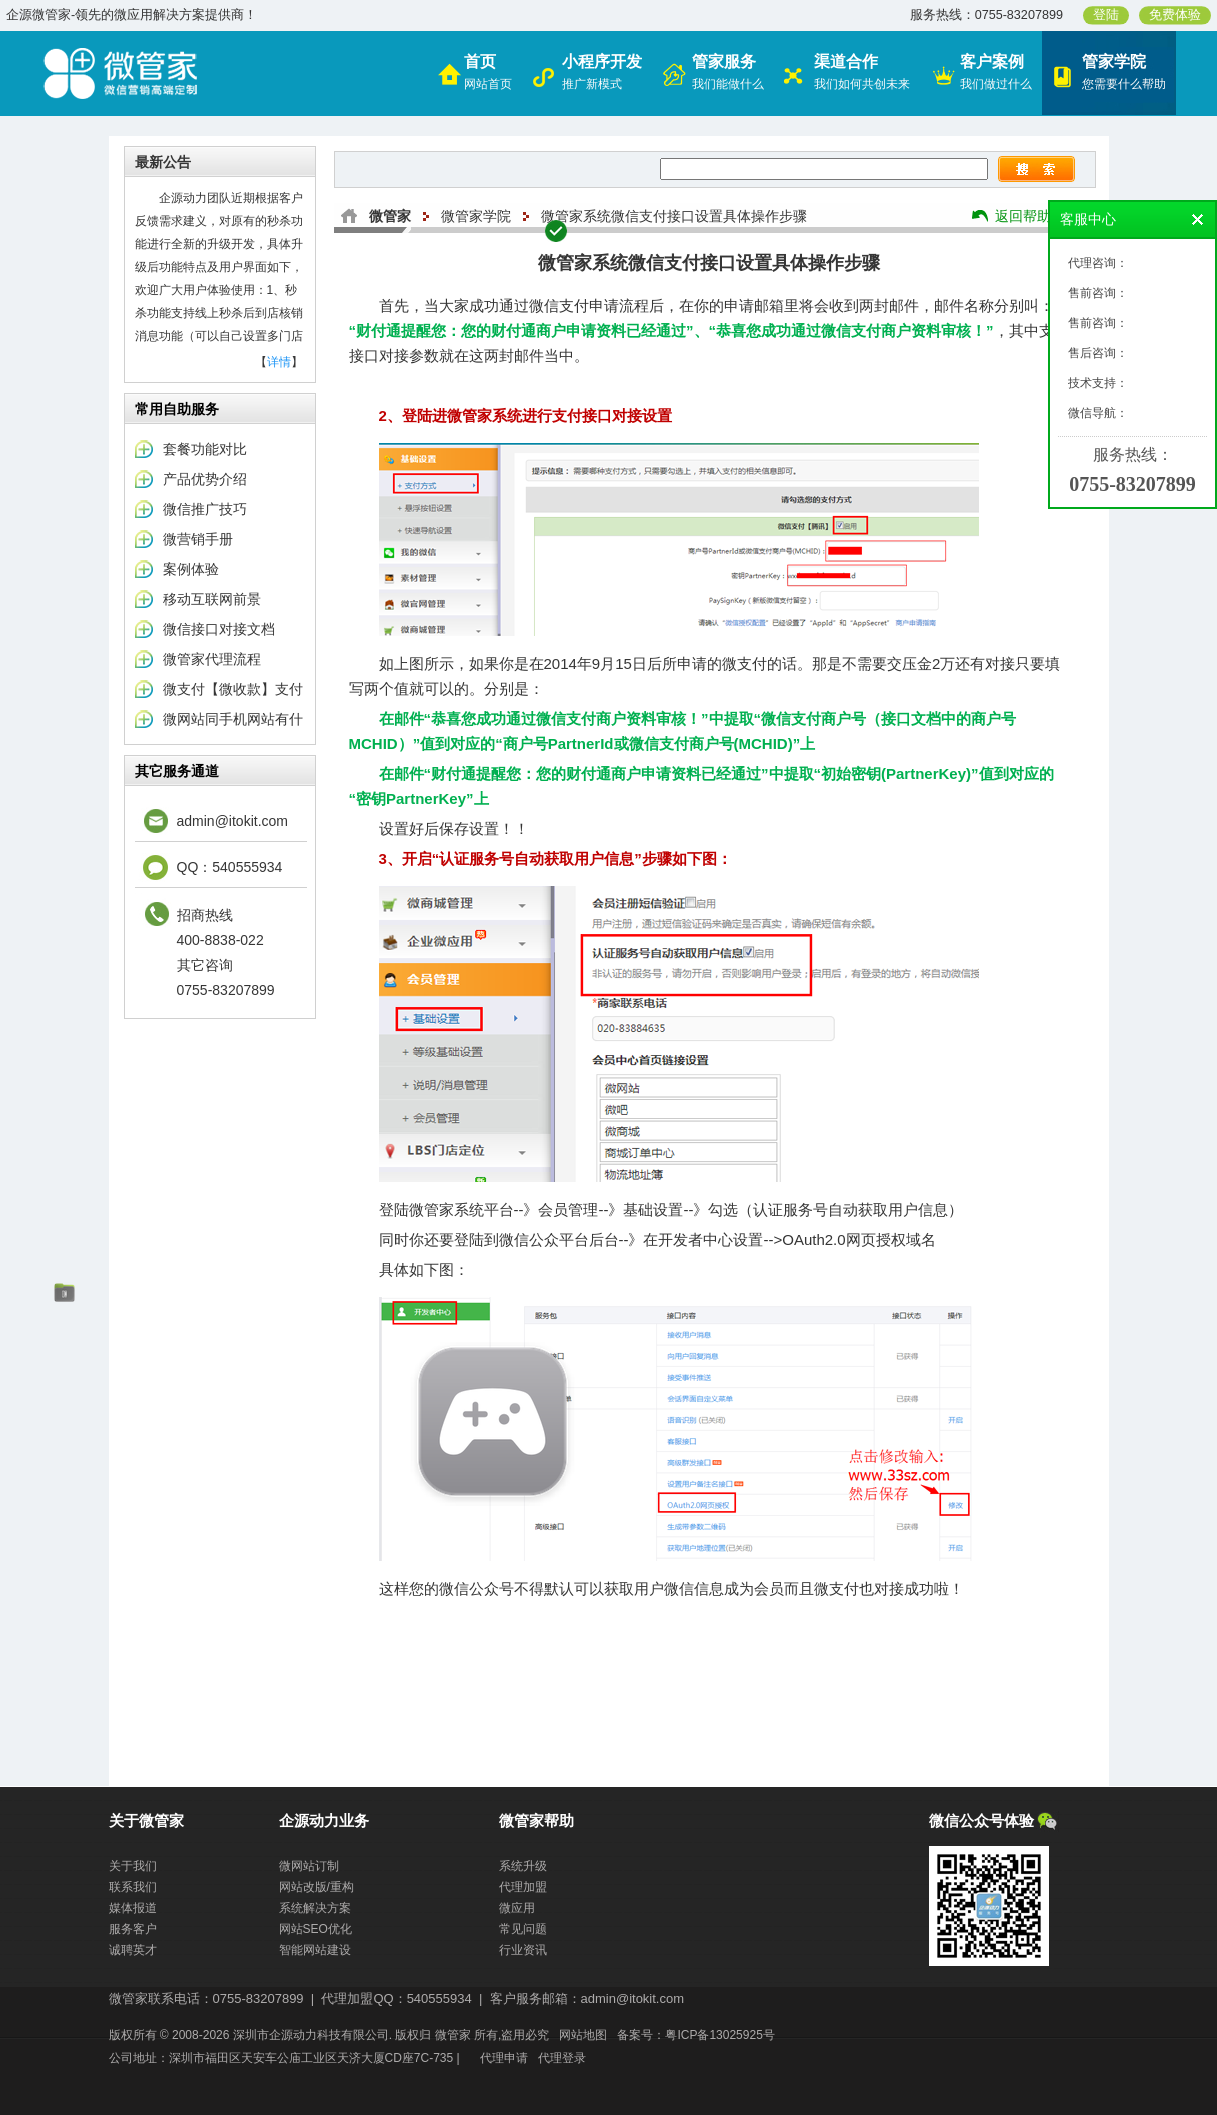  Describe the element at coordinates (492, 1421) in the screenshot. I see `open games folder or category` at that location.